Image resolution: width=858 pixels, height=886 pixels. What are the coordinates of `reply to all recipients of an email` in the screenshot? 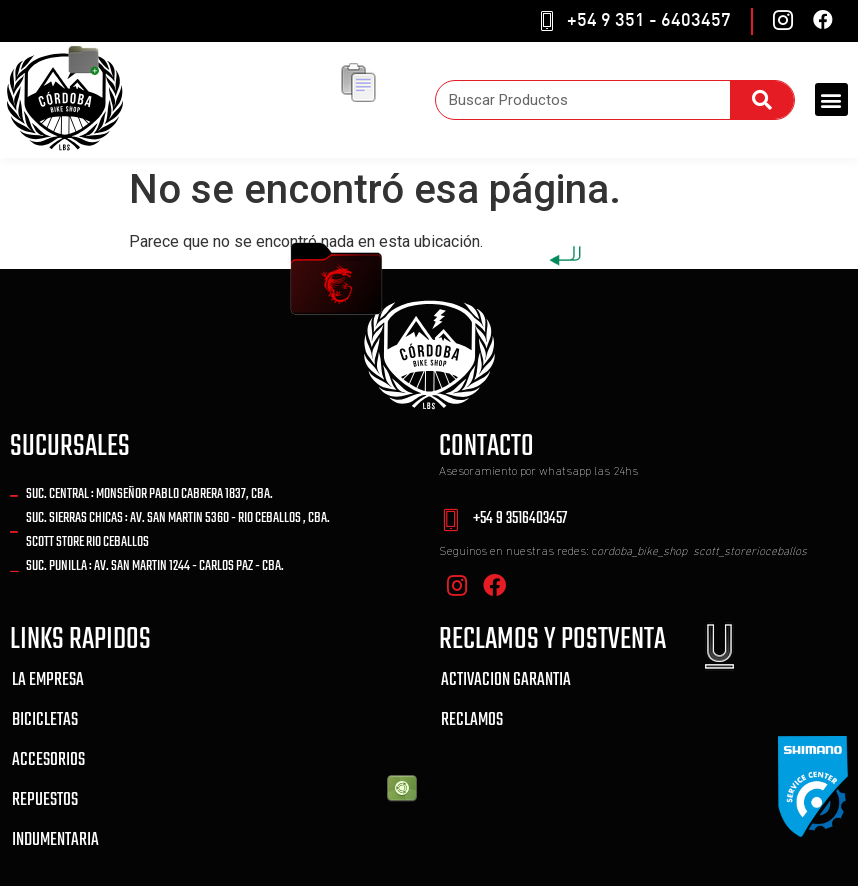 It's located at (564, 253).